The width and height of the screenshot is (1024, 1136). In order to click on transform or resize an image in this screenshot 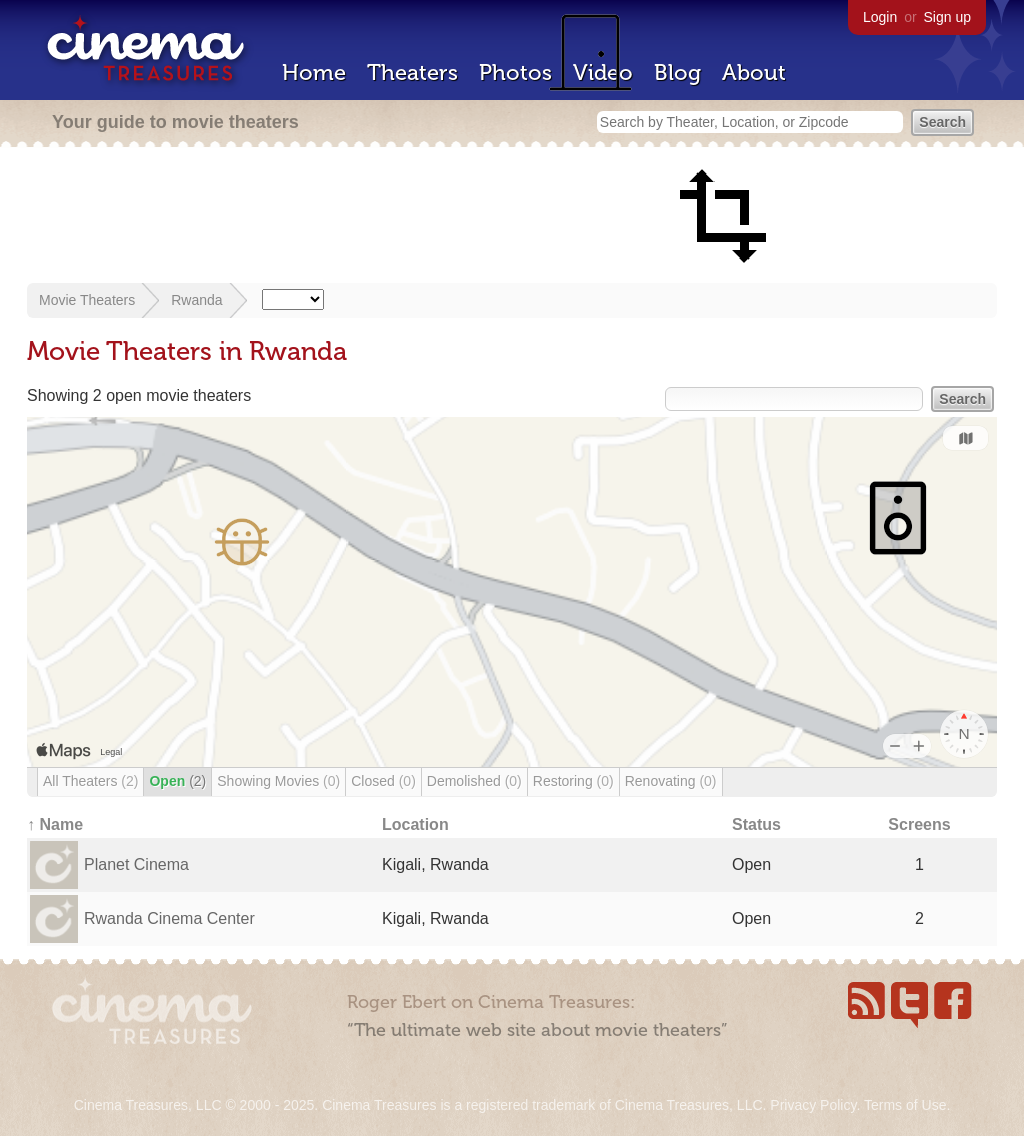, I will do `click(723, 216)`.